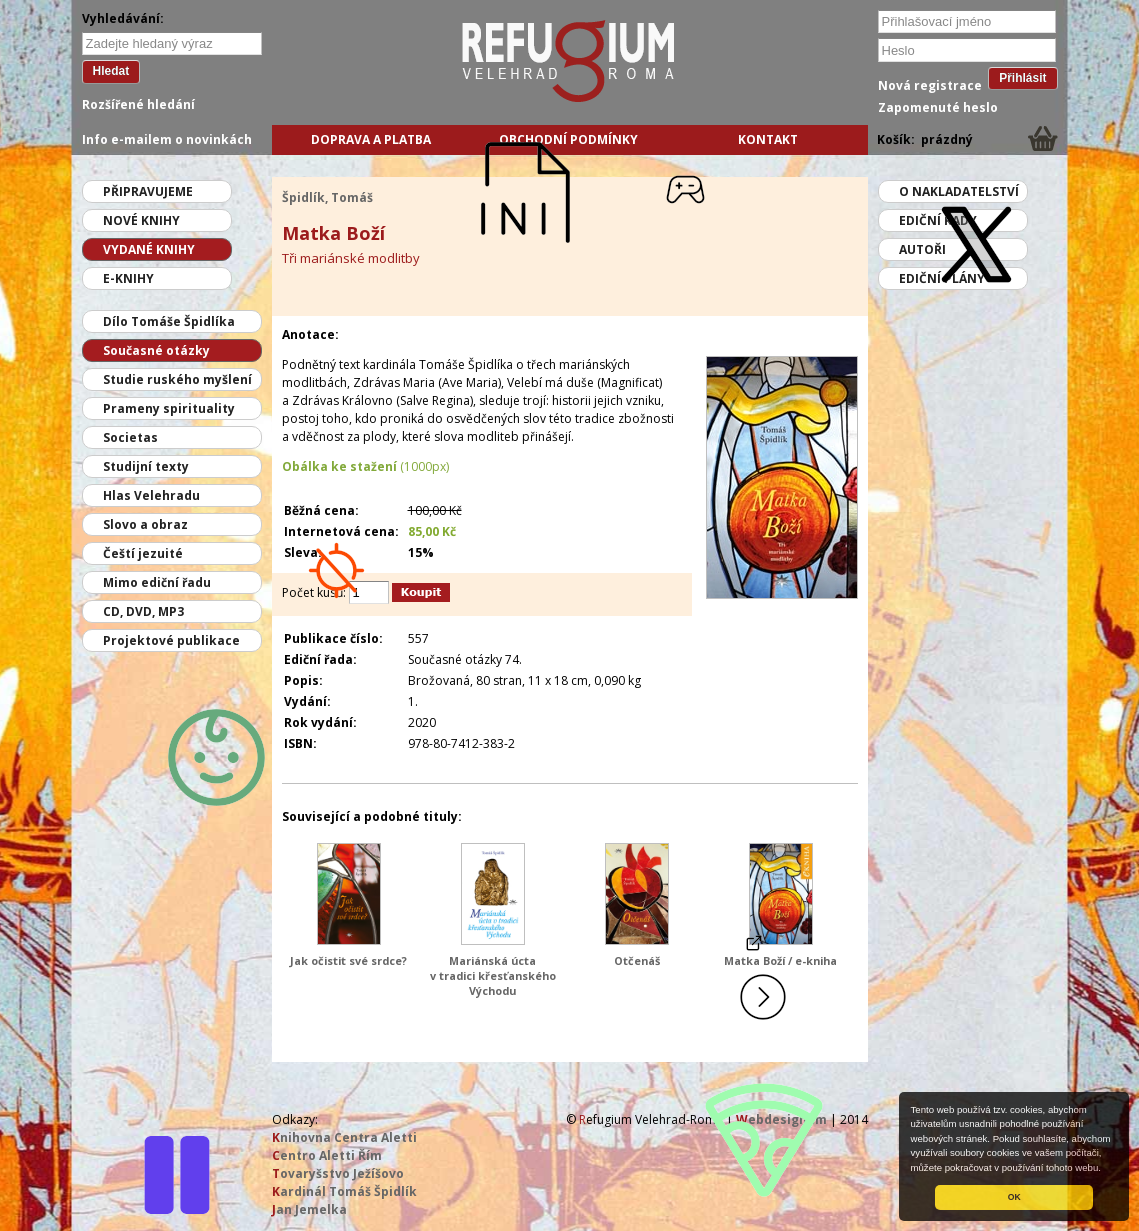 The image size is (1139, 1231). I want to click on switch to column view layout, so click(177, 1175).